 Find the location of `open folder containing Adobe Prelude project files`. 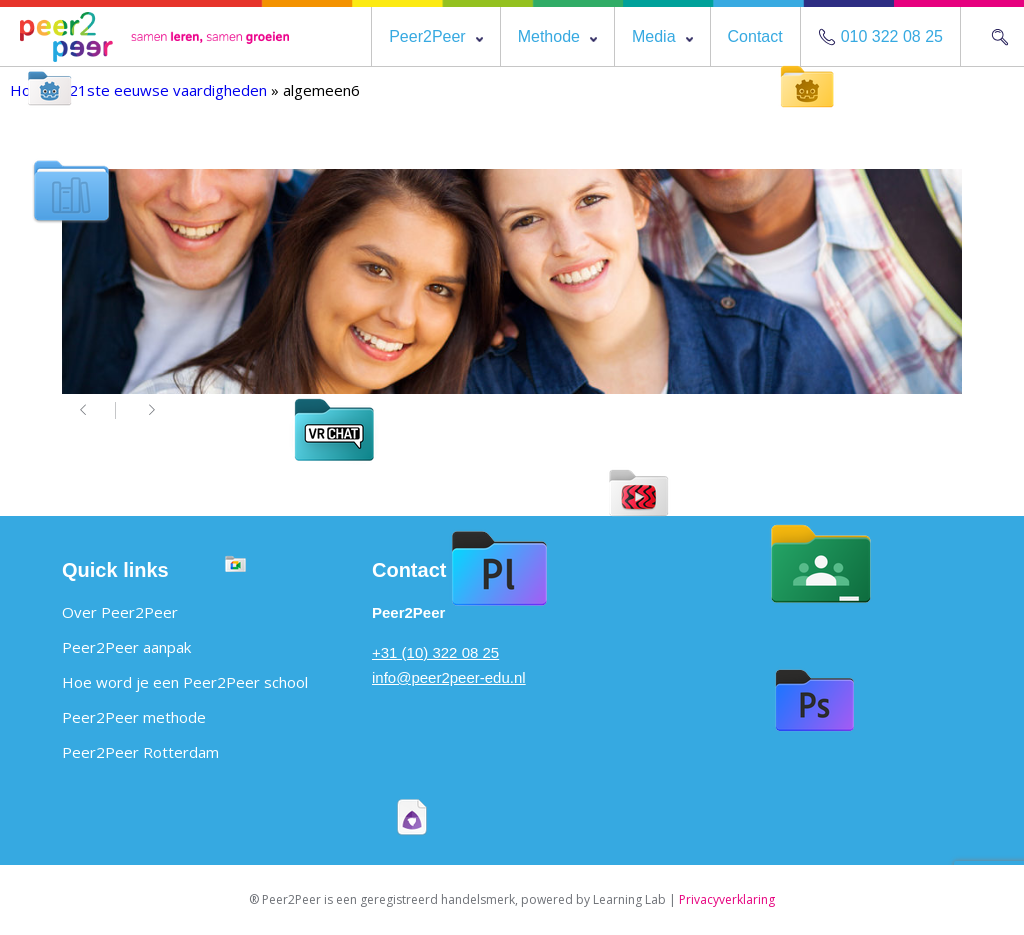

open folder containing Adobe Prelude project files is located at coordinates (499, 571).